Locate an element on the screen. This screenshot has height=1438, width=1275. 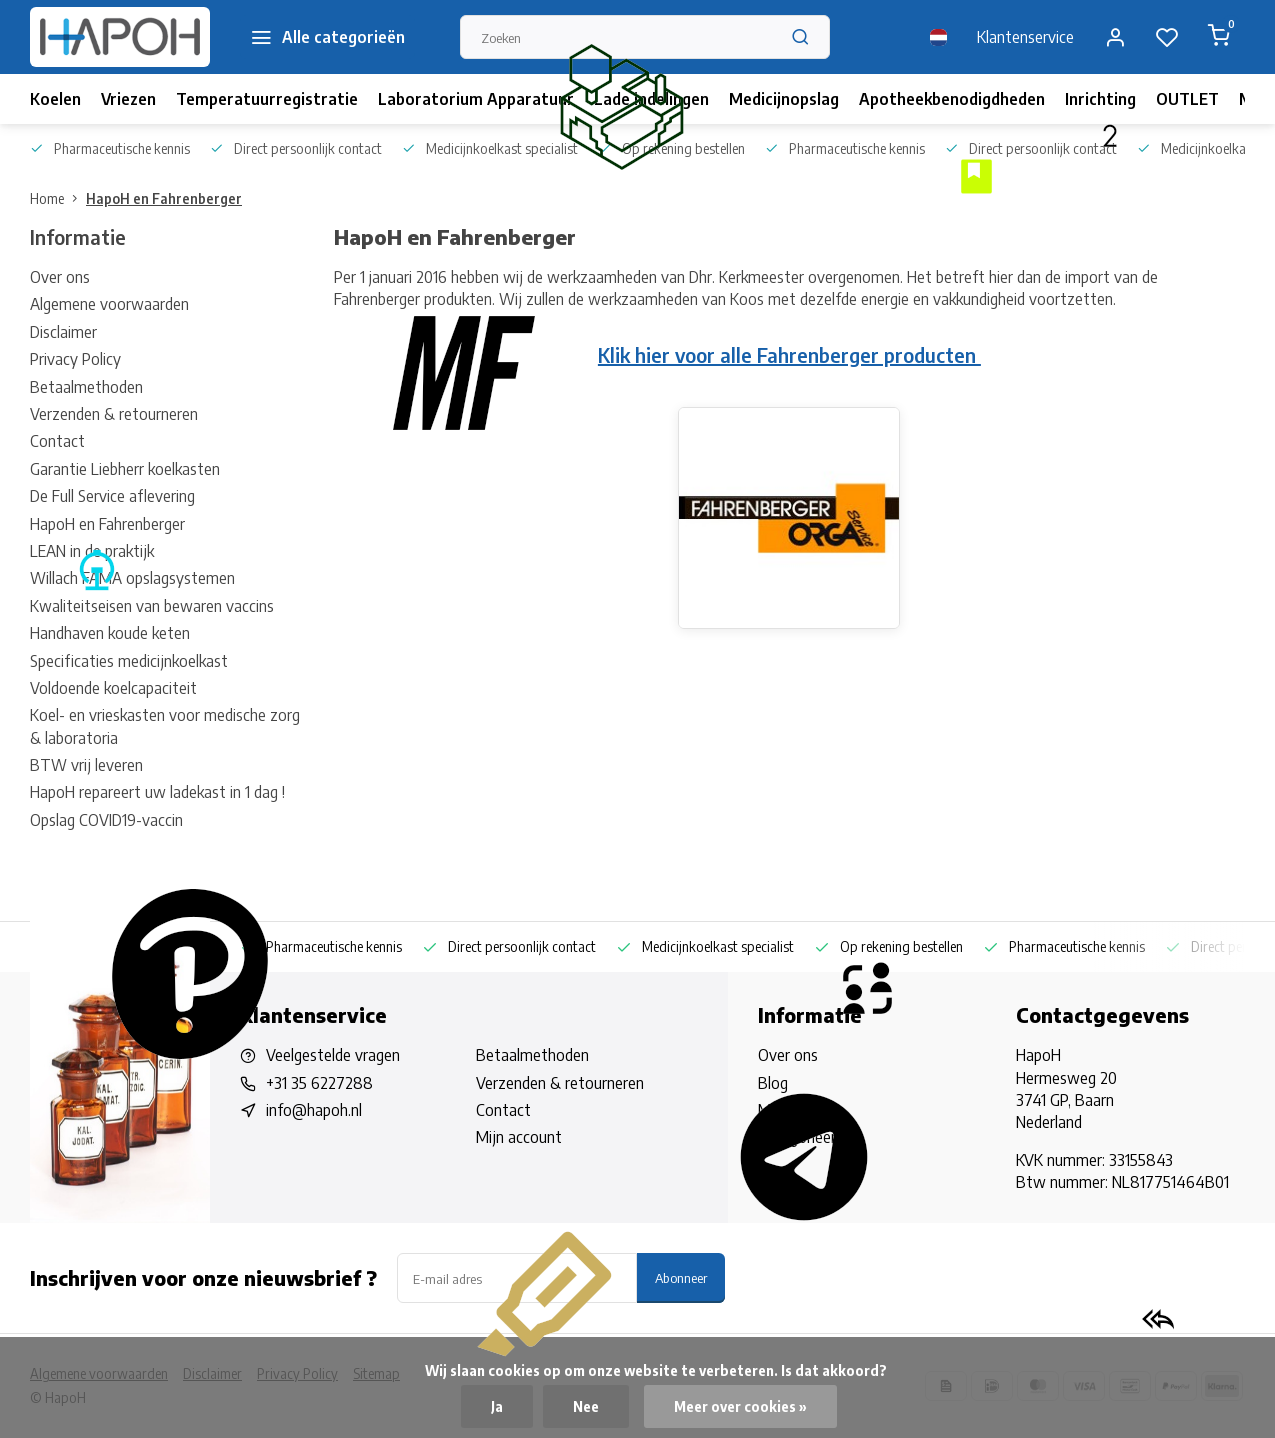
china railway logo is located at coordinates (97, 571).